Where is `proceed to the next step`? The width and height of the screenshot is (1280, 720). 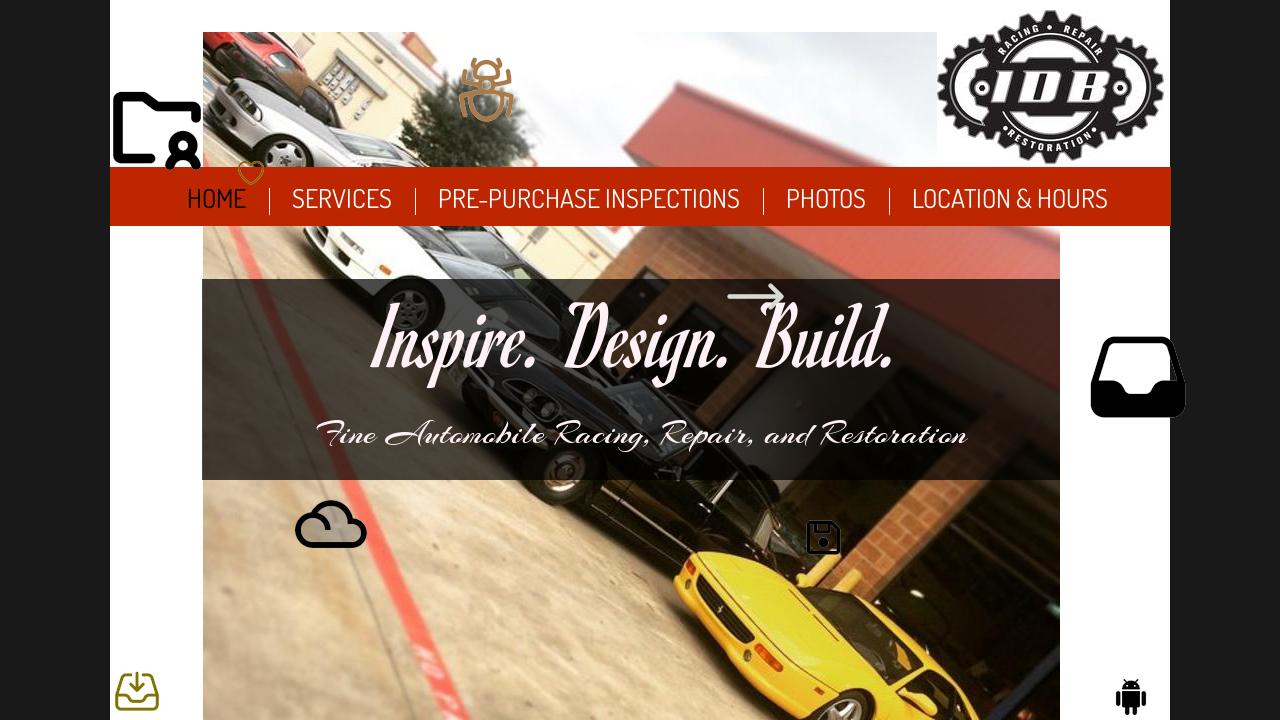 proceed to the next step is located at coordinates (755, 296).